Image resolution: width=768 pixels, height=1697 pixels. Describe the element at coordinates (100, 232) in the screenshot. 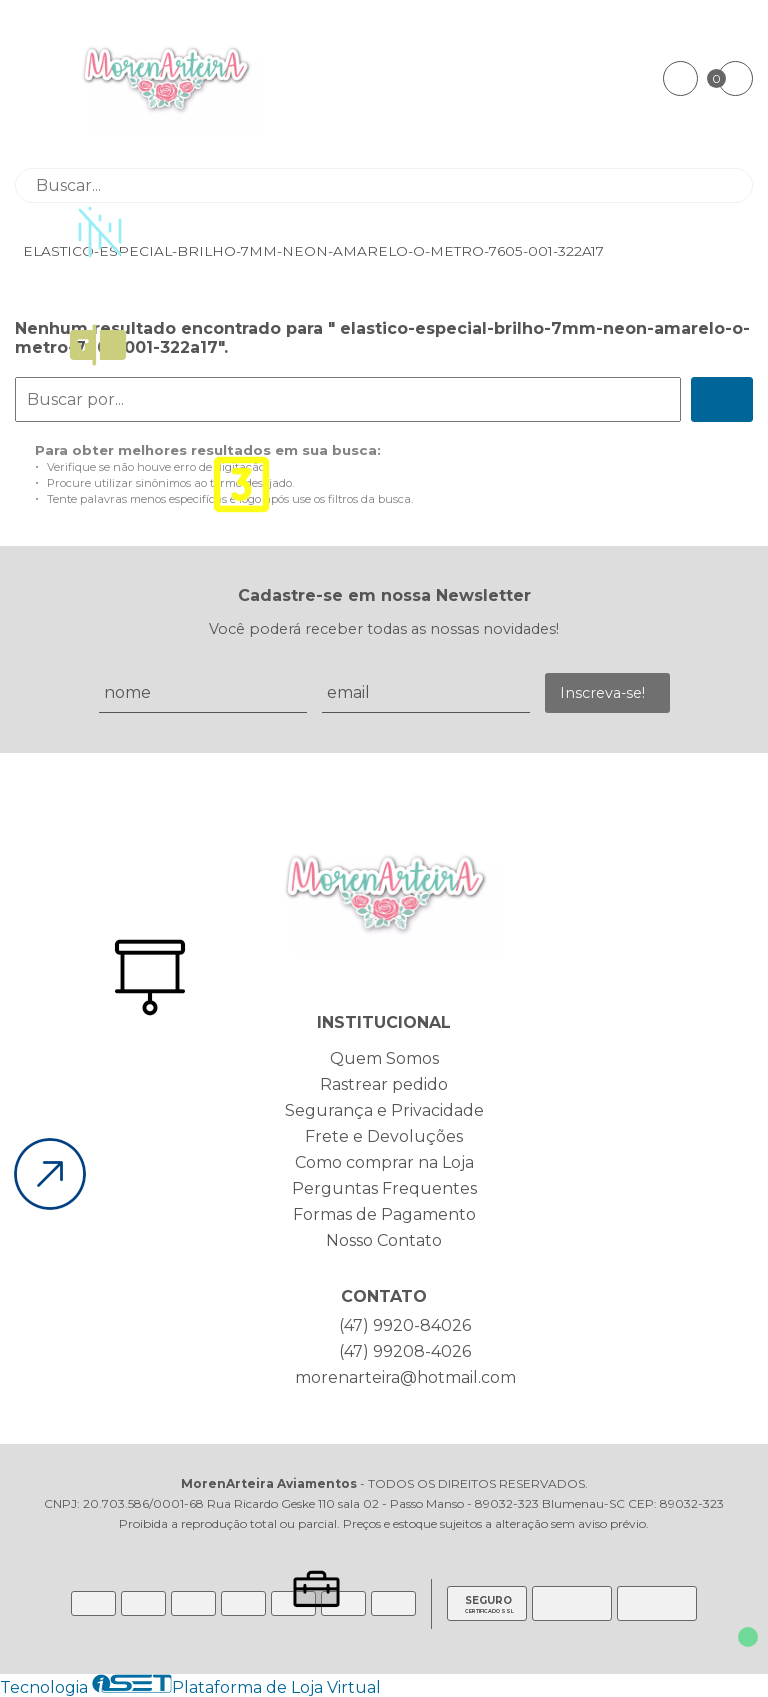

I see `audio waveform muted or disabled` at that location.